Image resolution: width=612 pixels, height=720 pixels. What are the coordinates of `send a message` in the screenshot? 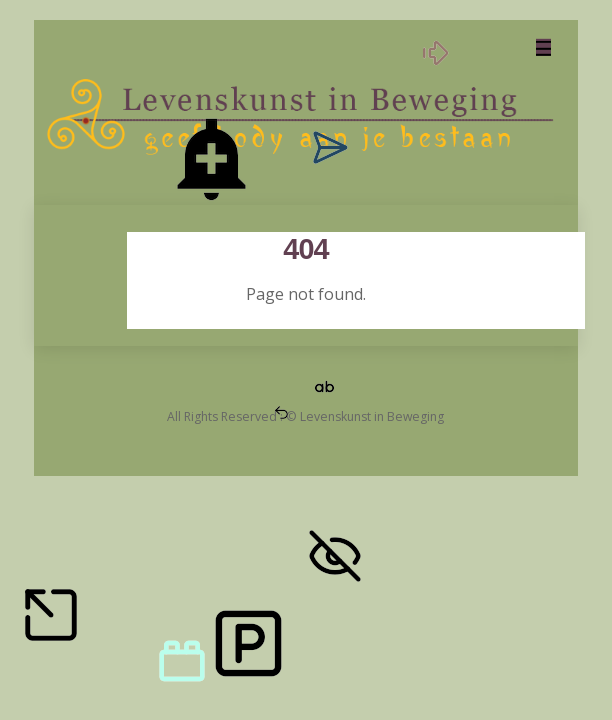 It's located at (329, 147).